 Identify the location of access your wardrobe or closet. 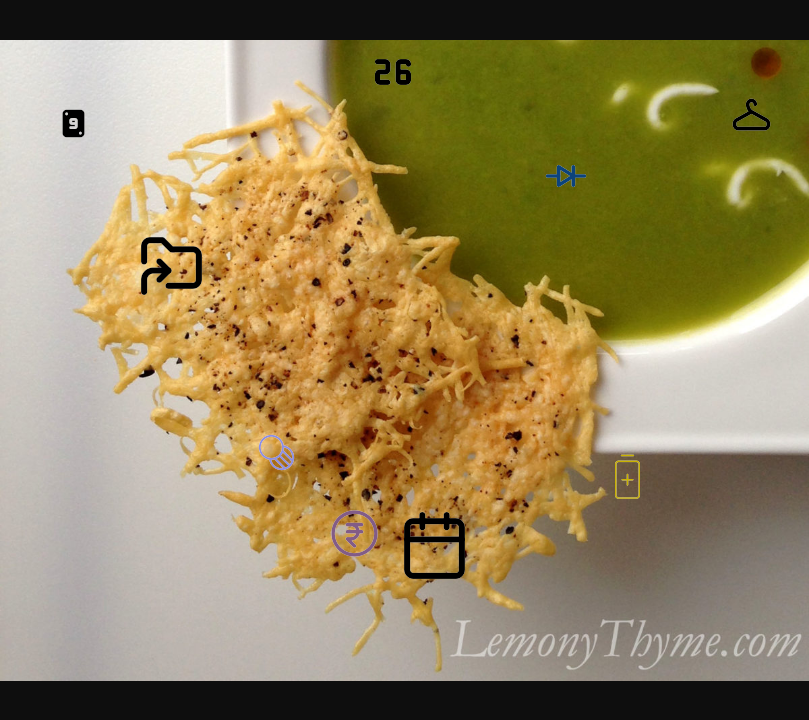
(751, 115).